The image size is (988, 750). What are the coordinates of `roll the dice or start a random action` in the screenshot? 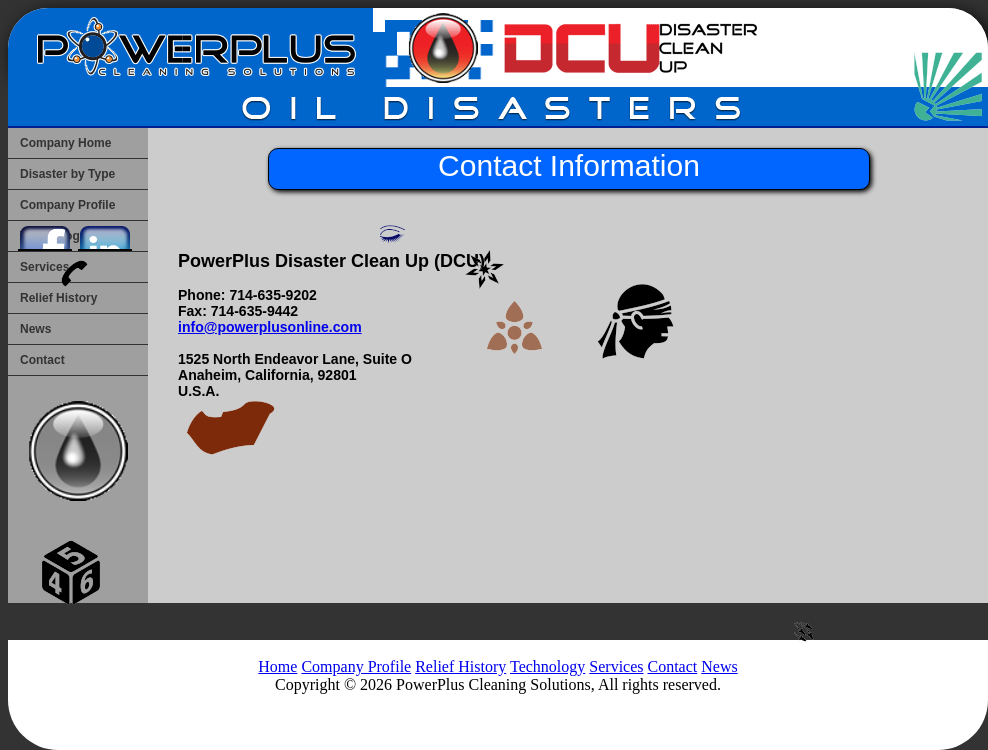 It's located at (71, 573).